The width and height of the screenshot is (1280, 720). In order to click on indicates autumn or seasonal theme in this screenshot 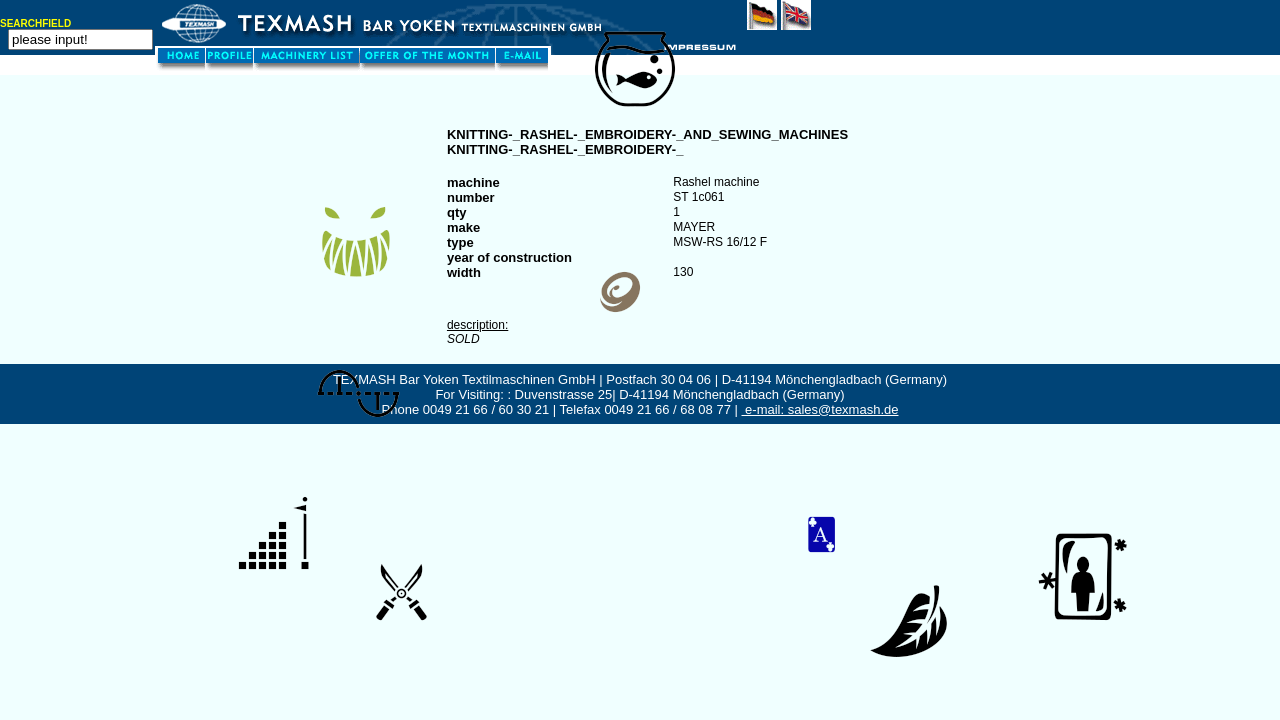, I will do `click(908, 623)`.